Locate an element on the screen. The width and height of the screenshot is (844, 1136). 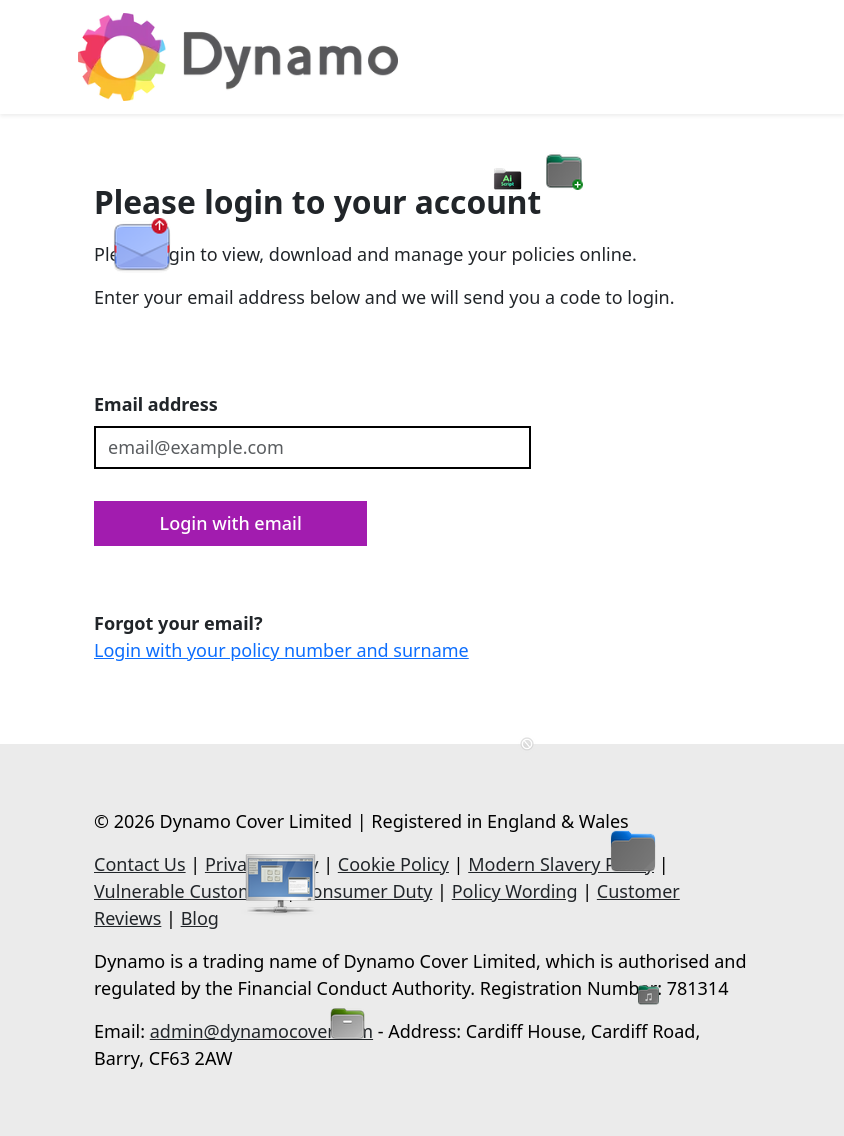
indicates an unsupported file, feature, or action is located at coordinates (527, 744).